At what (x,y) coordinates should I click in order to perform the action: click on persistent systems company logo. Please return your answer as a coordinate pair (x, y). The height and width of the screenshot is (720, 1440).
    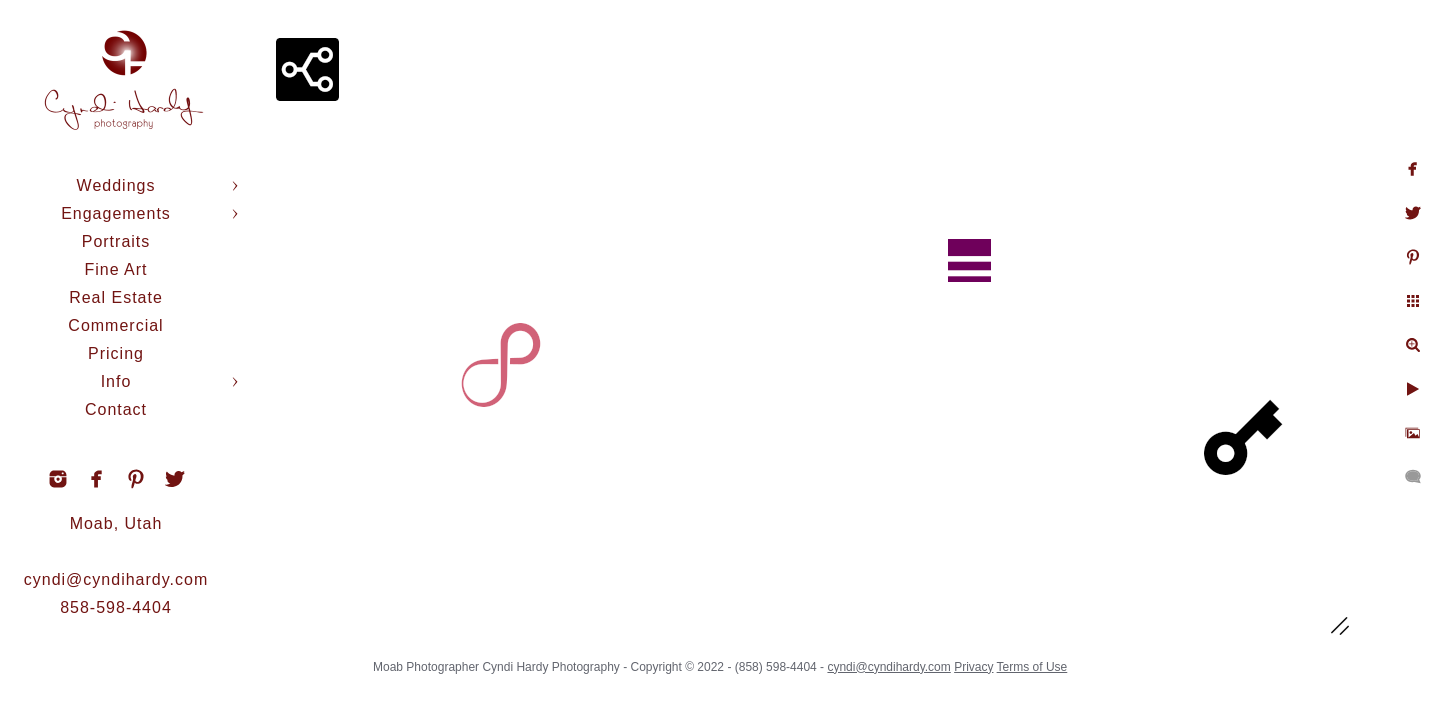
    Looking at the image, I should click on (501, 365).